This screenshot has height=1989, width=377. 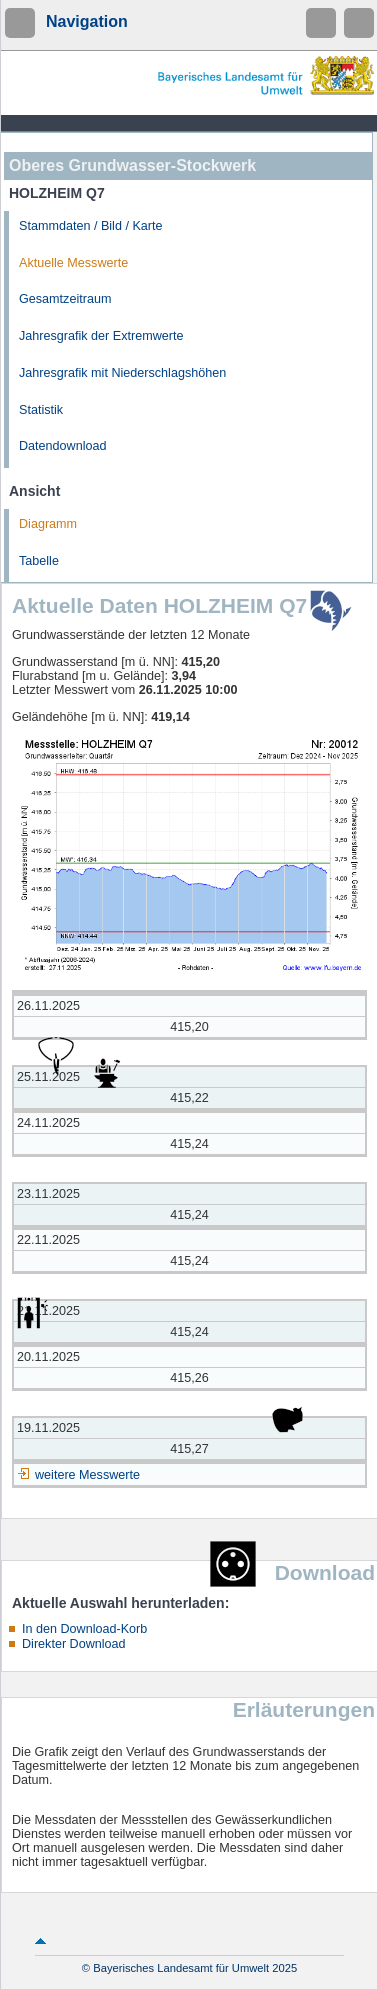 I want to click on security checkpoint or metal detector gate, so click(x=32, y=1313).